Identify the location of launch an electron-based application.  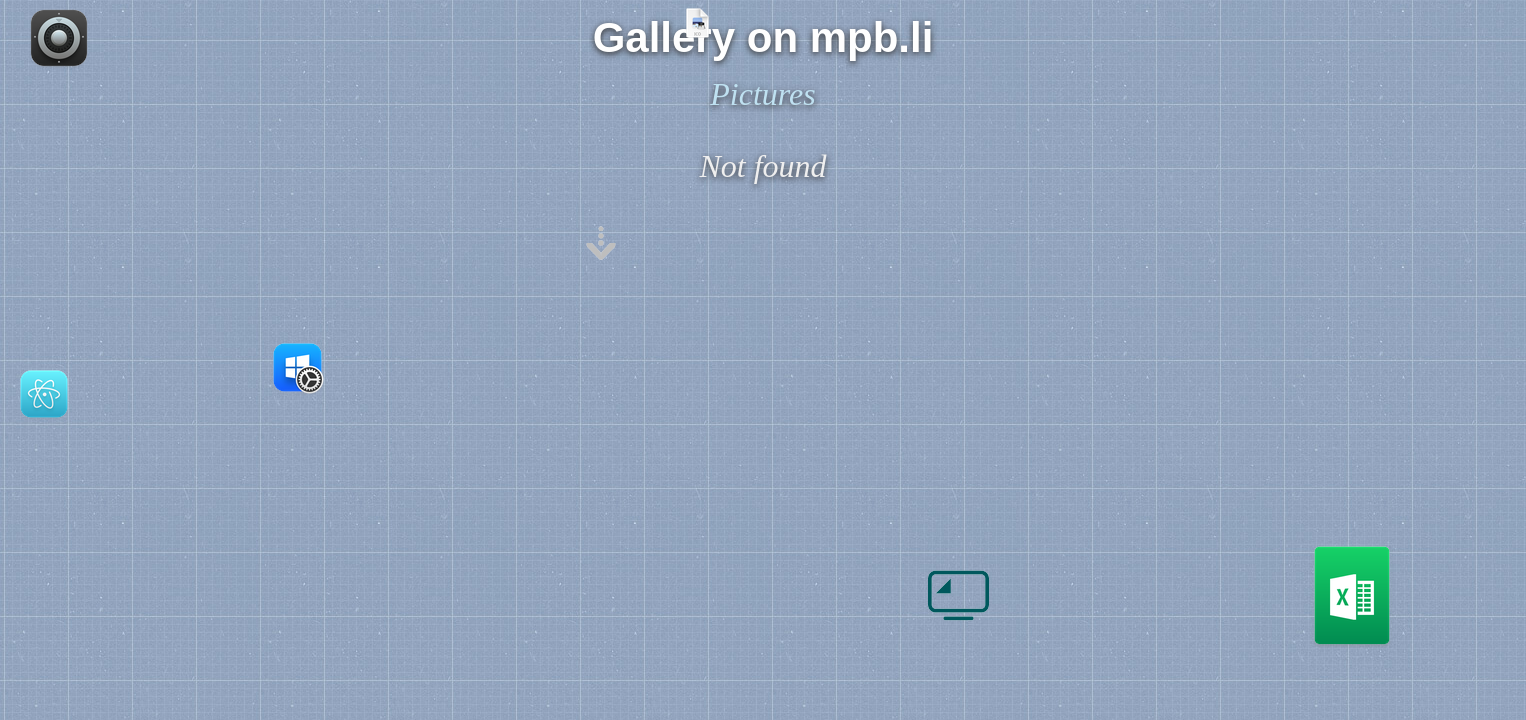
(44, 394).